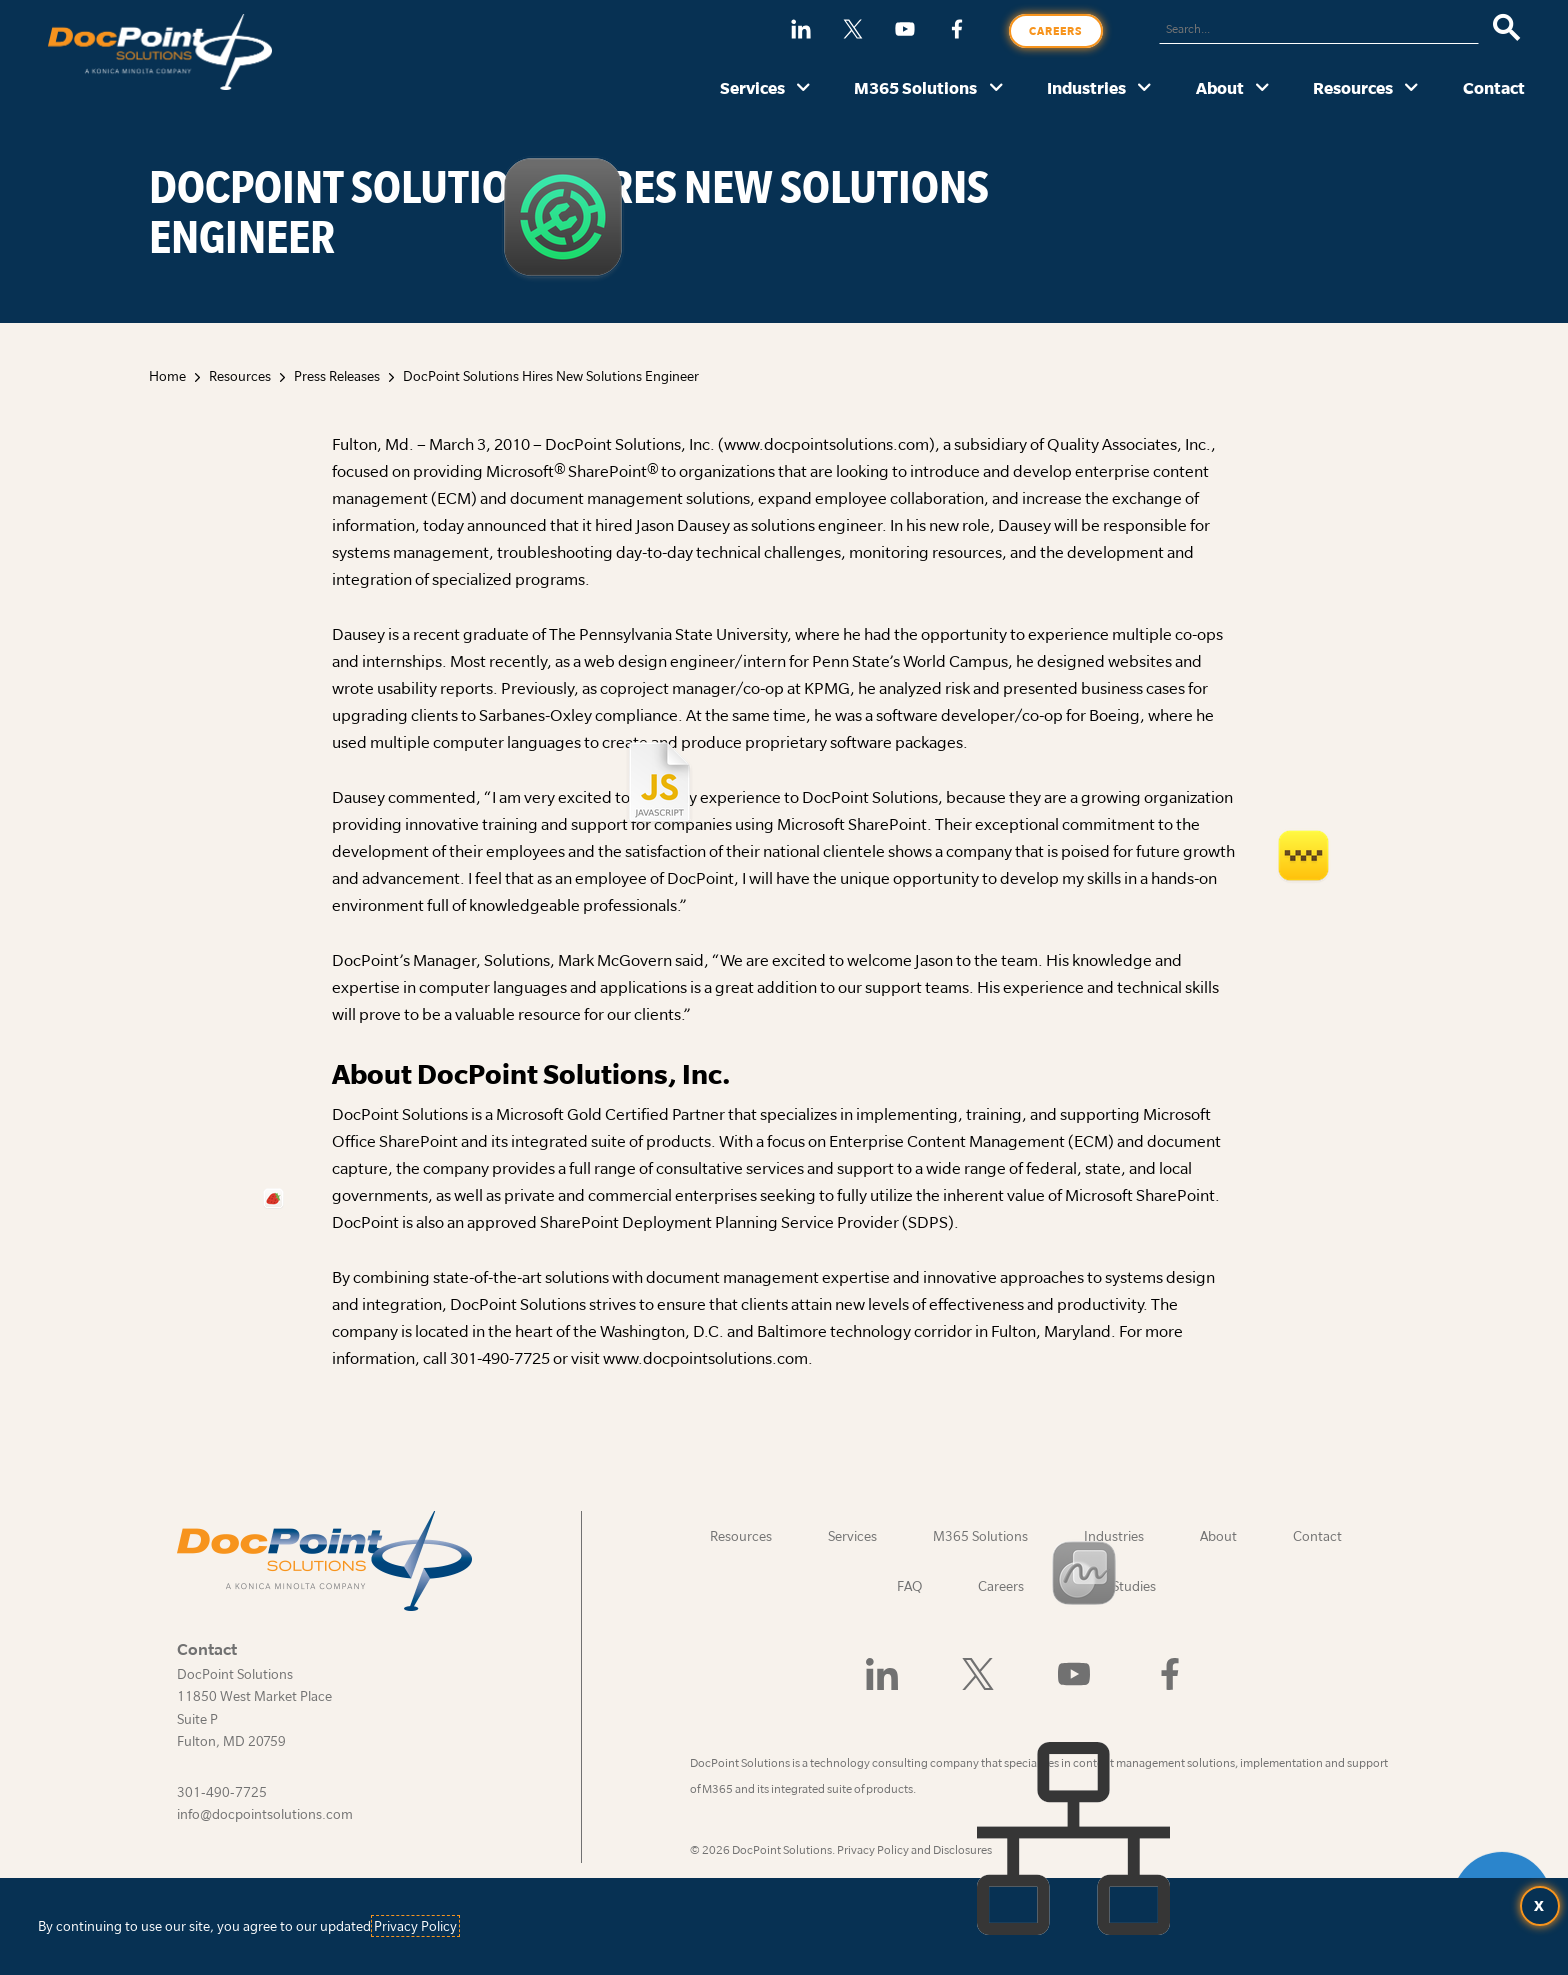  I want to click on open taxi or ride-hailing app, so click(1303, 855).